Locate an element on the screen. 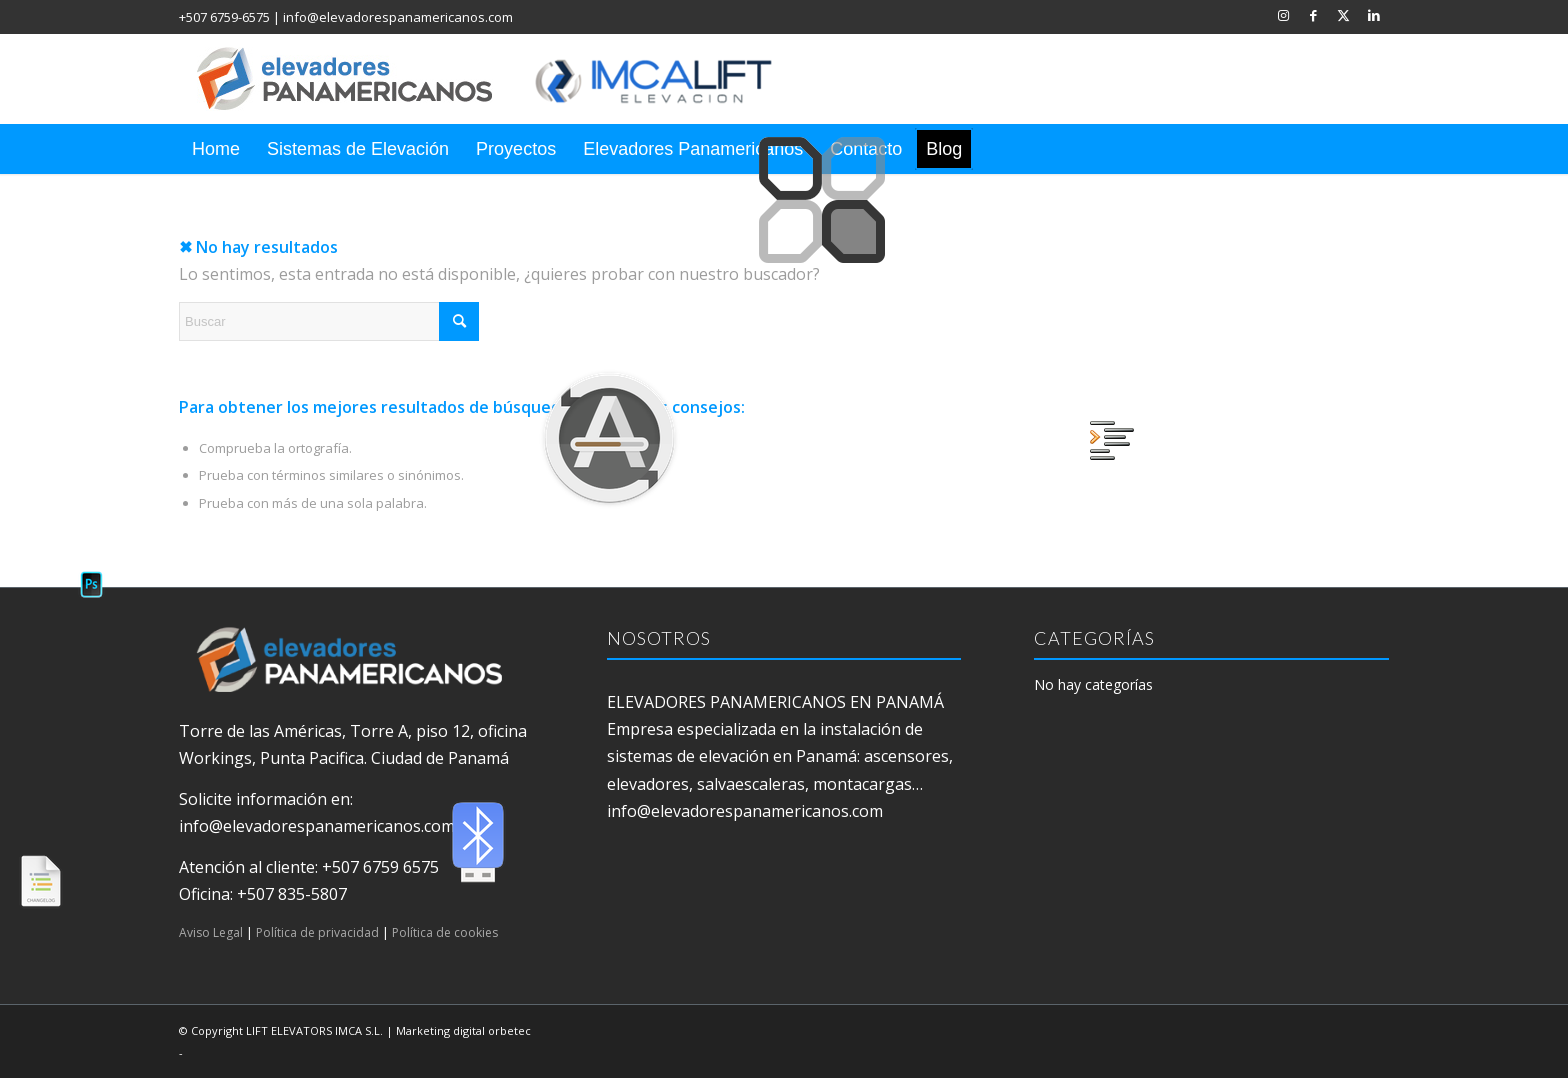  adobe photoshop file type indicator is located at coordinates (91, 584).